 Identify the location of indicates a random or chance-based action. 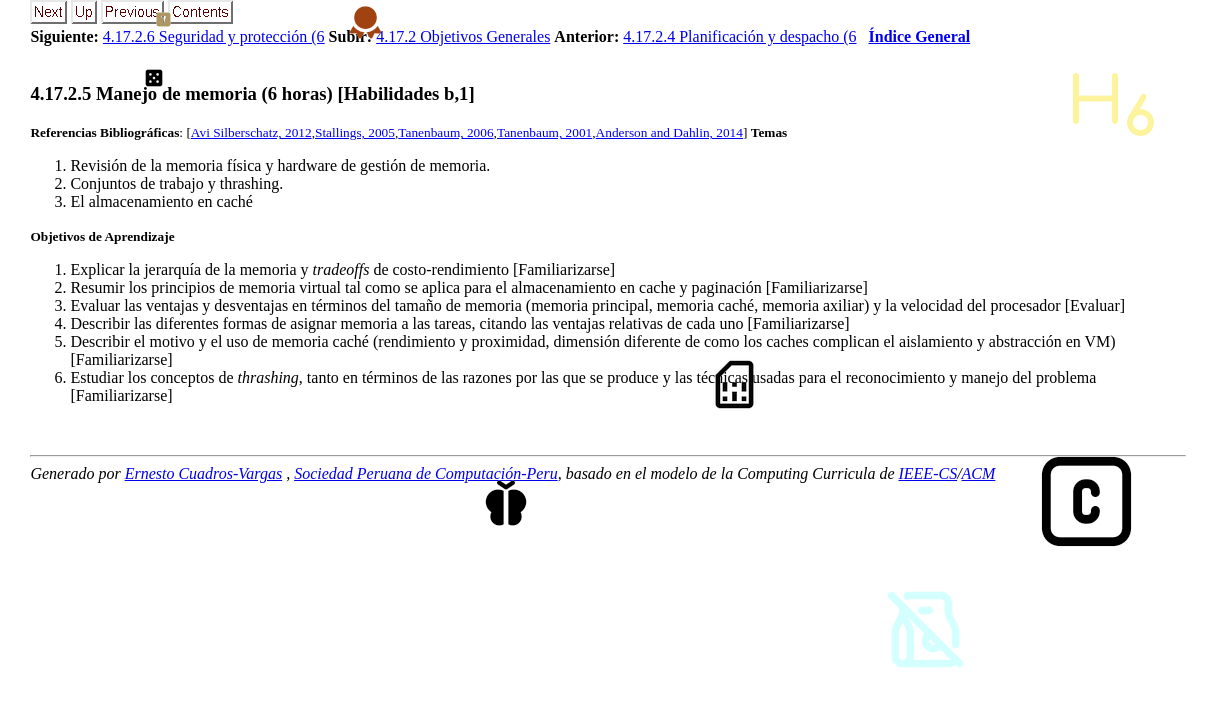
(154, 78).